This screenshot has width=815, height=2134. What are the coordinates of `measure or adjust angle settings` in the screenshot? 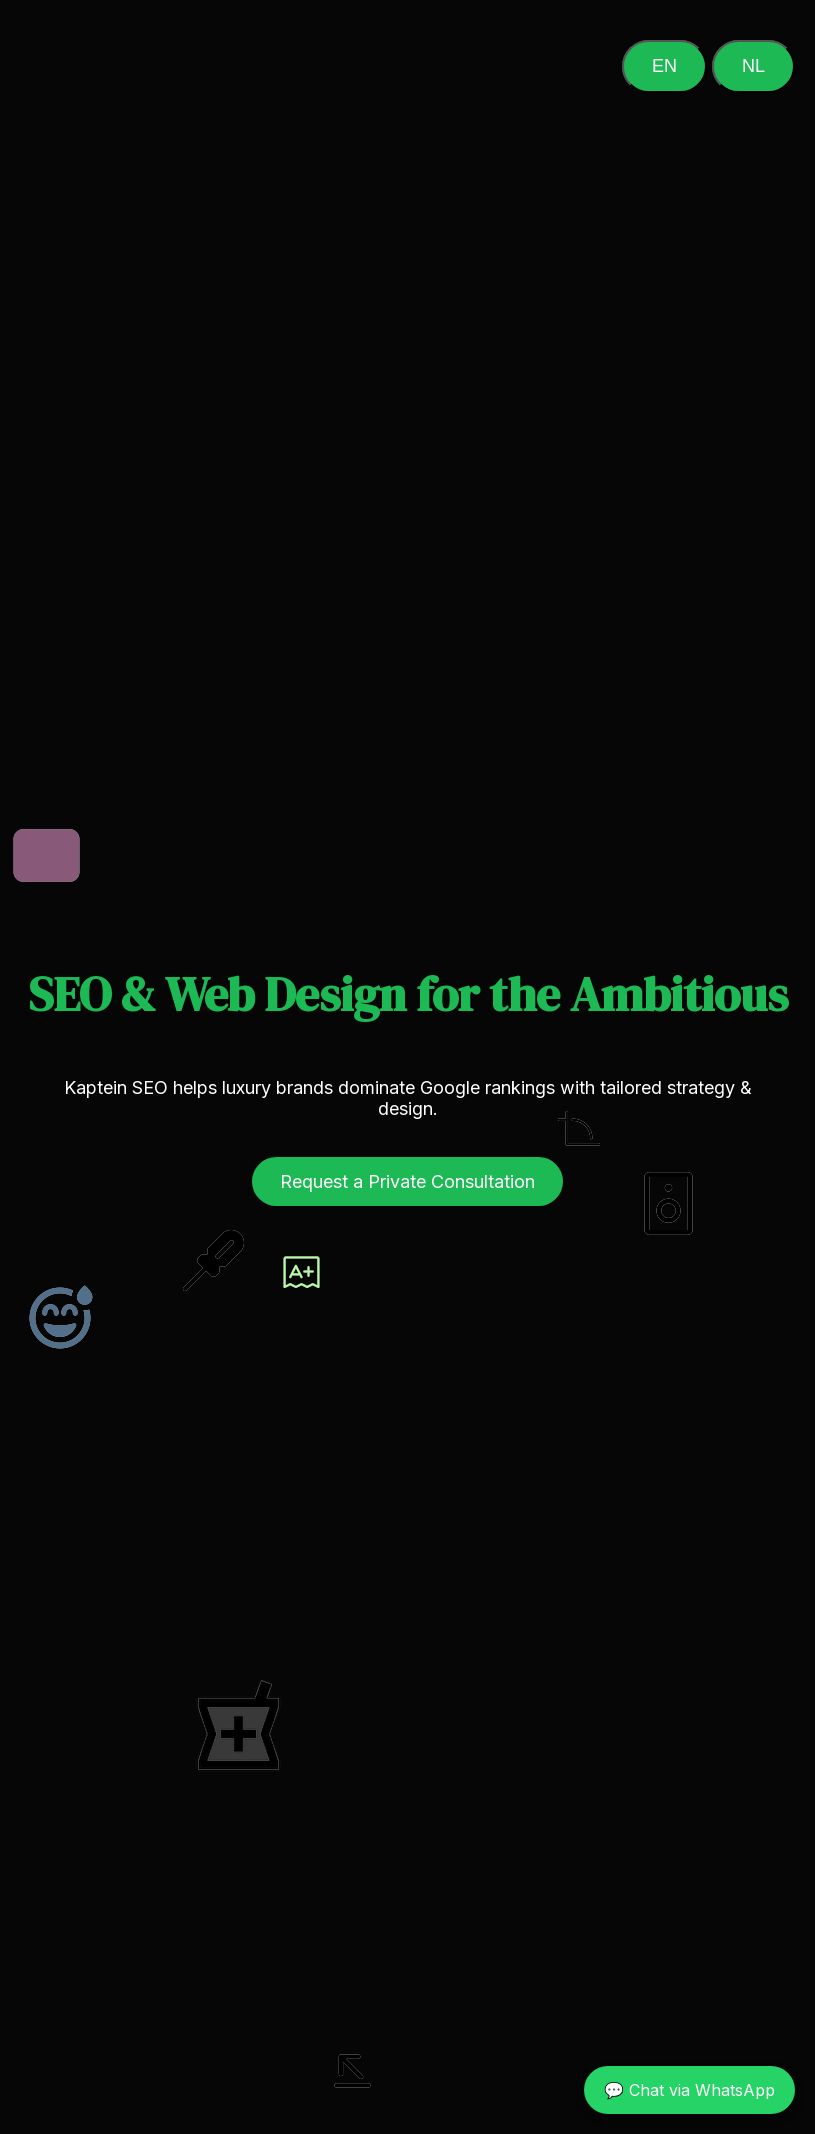 It's located at (577, 1130).